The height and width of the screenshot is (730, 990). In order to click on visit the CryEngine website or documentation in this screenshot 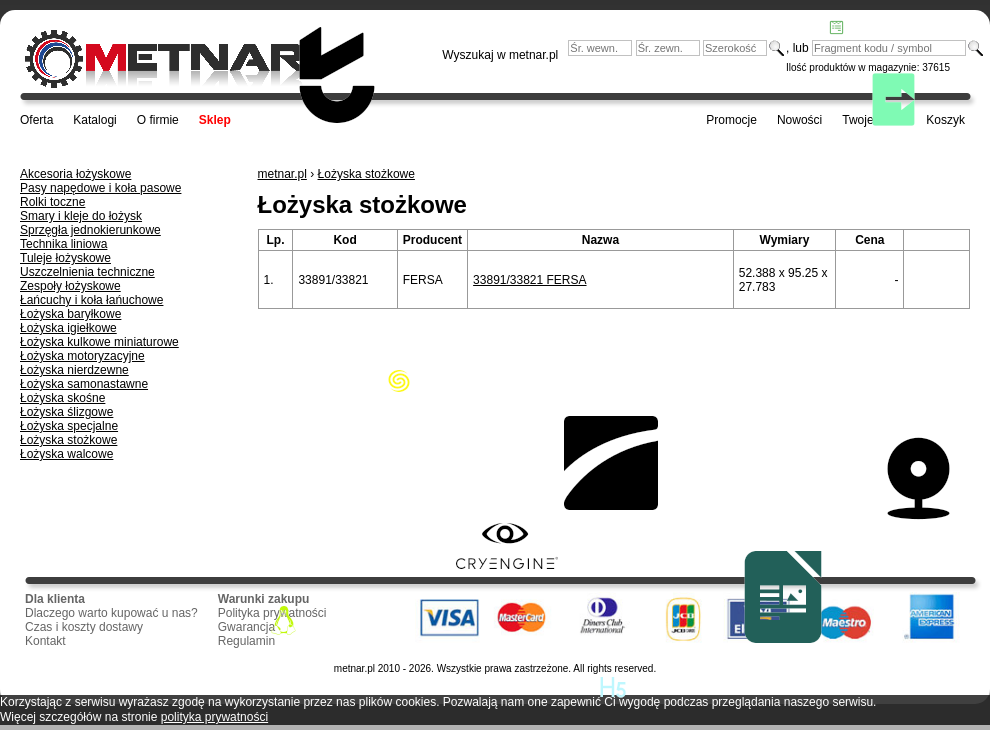, I will do `click(507, 546)`.